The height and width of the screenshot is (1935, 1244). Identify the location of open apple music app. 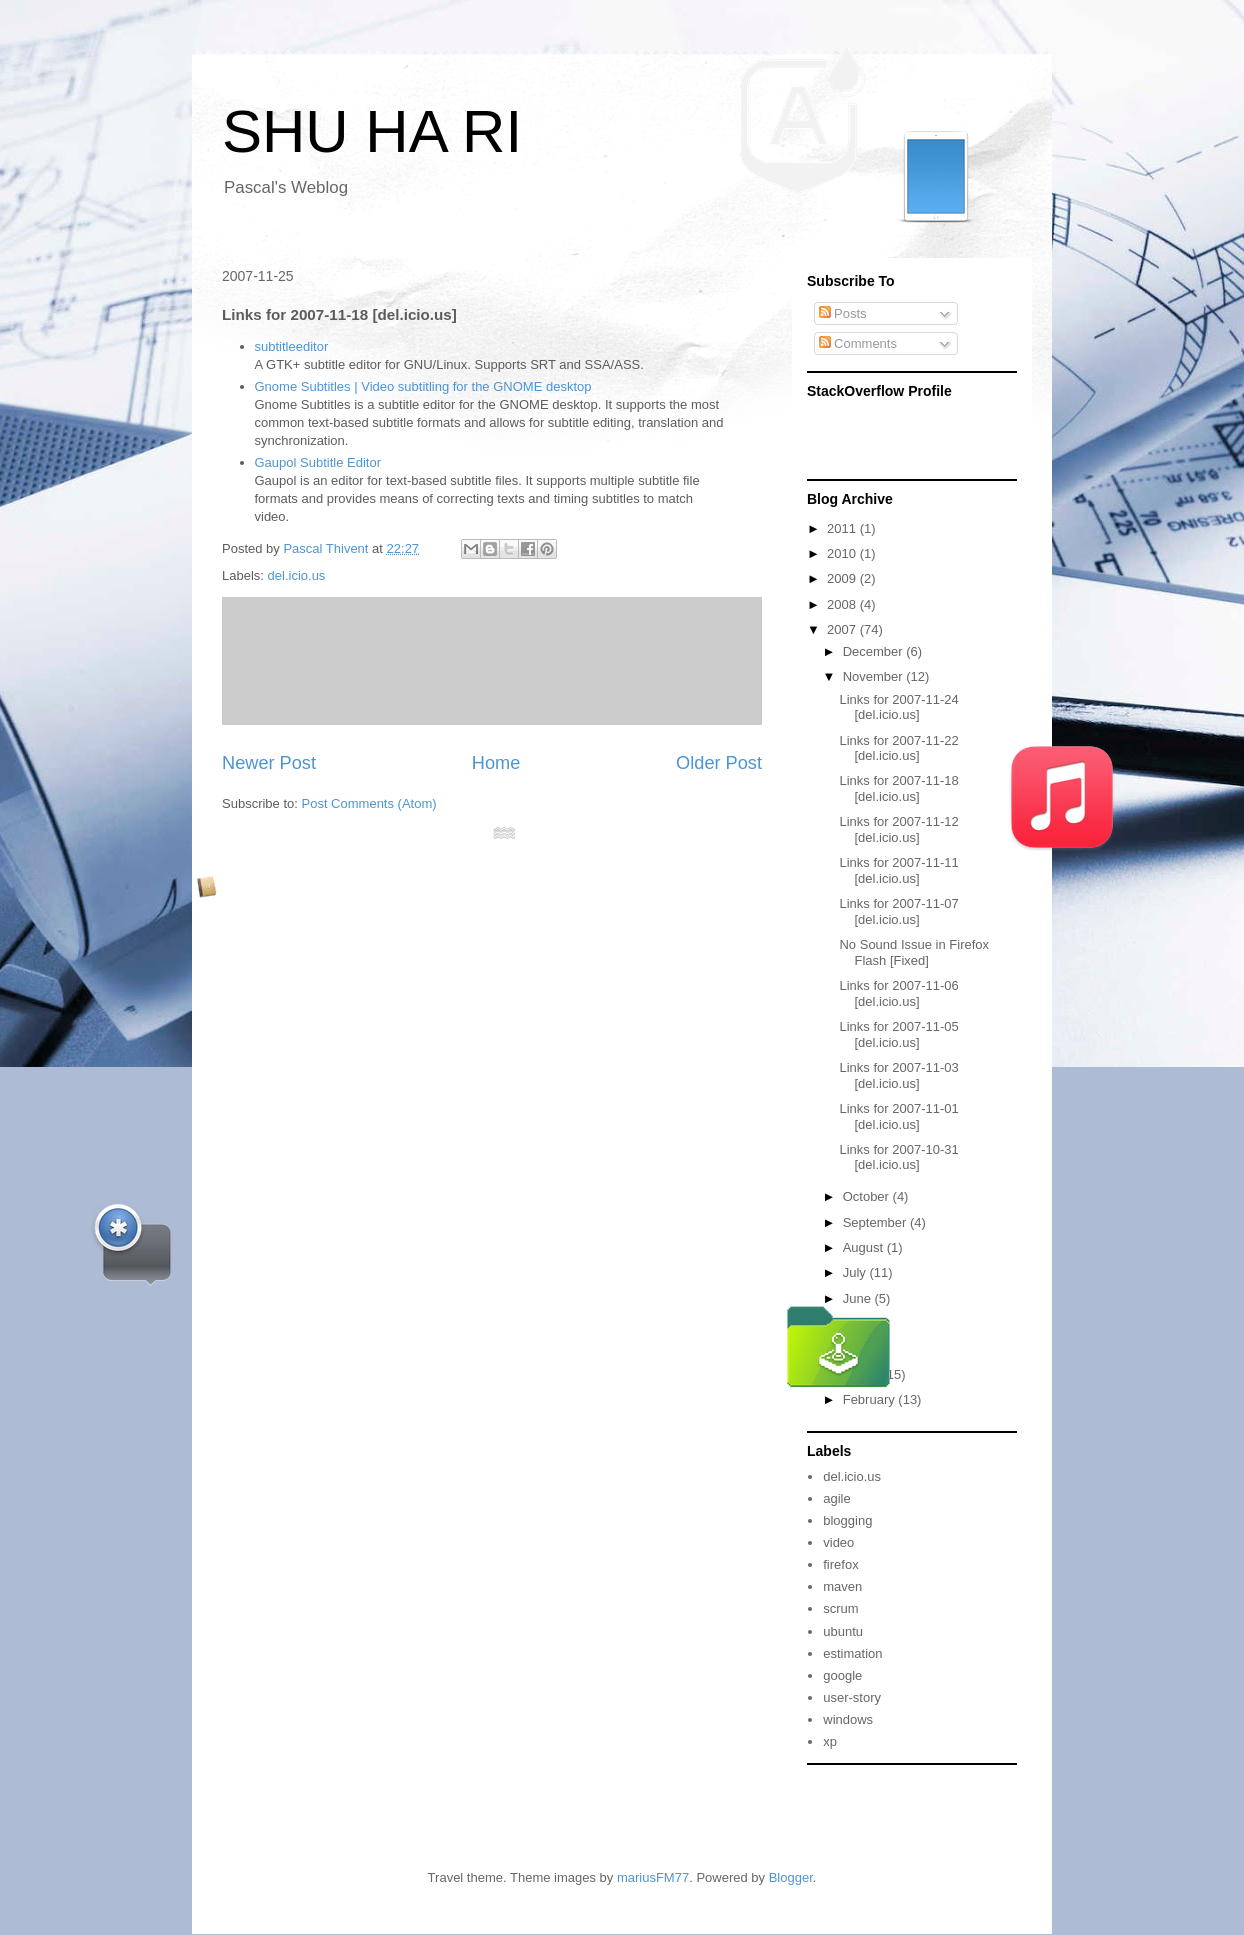
(1062, 797).